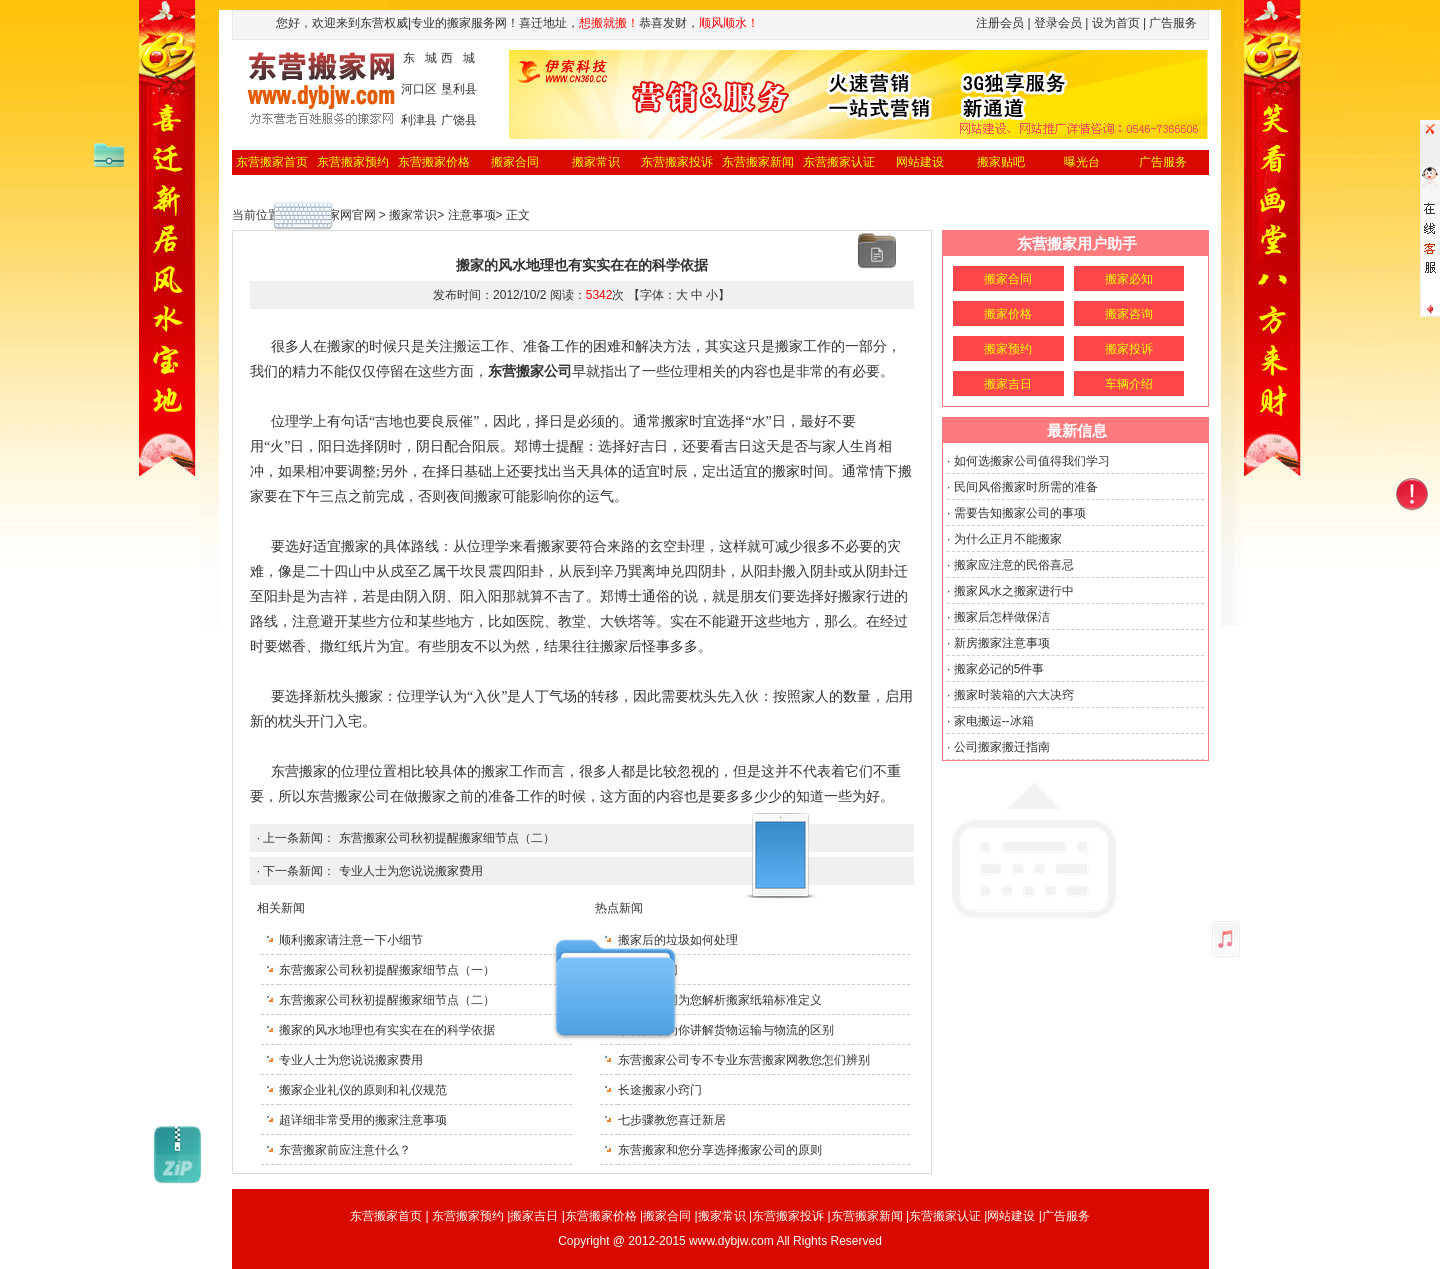 This screenshot has width=1440, height=1269. Describe the element at coordinates (303, 216) in the screenshot. I see `bluetooth keyboard connected` at that location.